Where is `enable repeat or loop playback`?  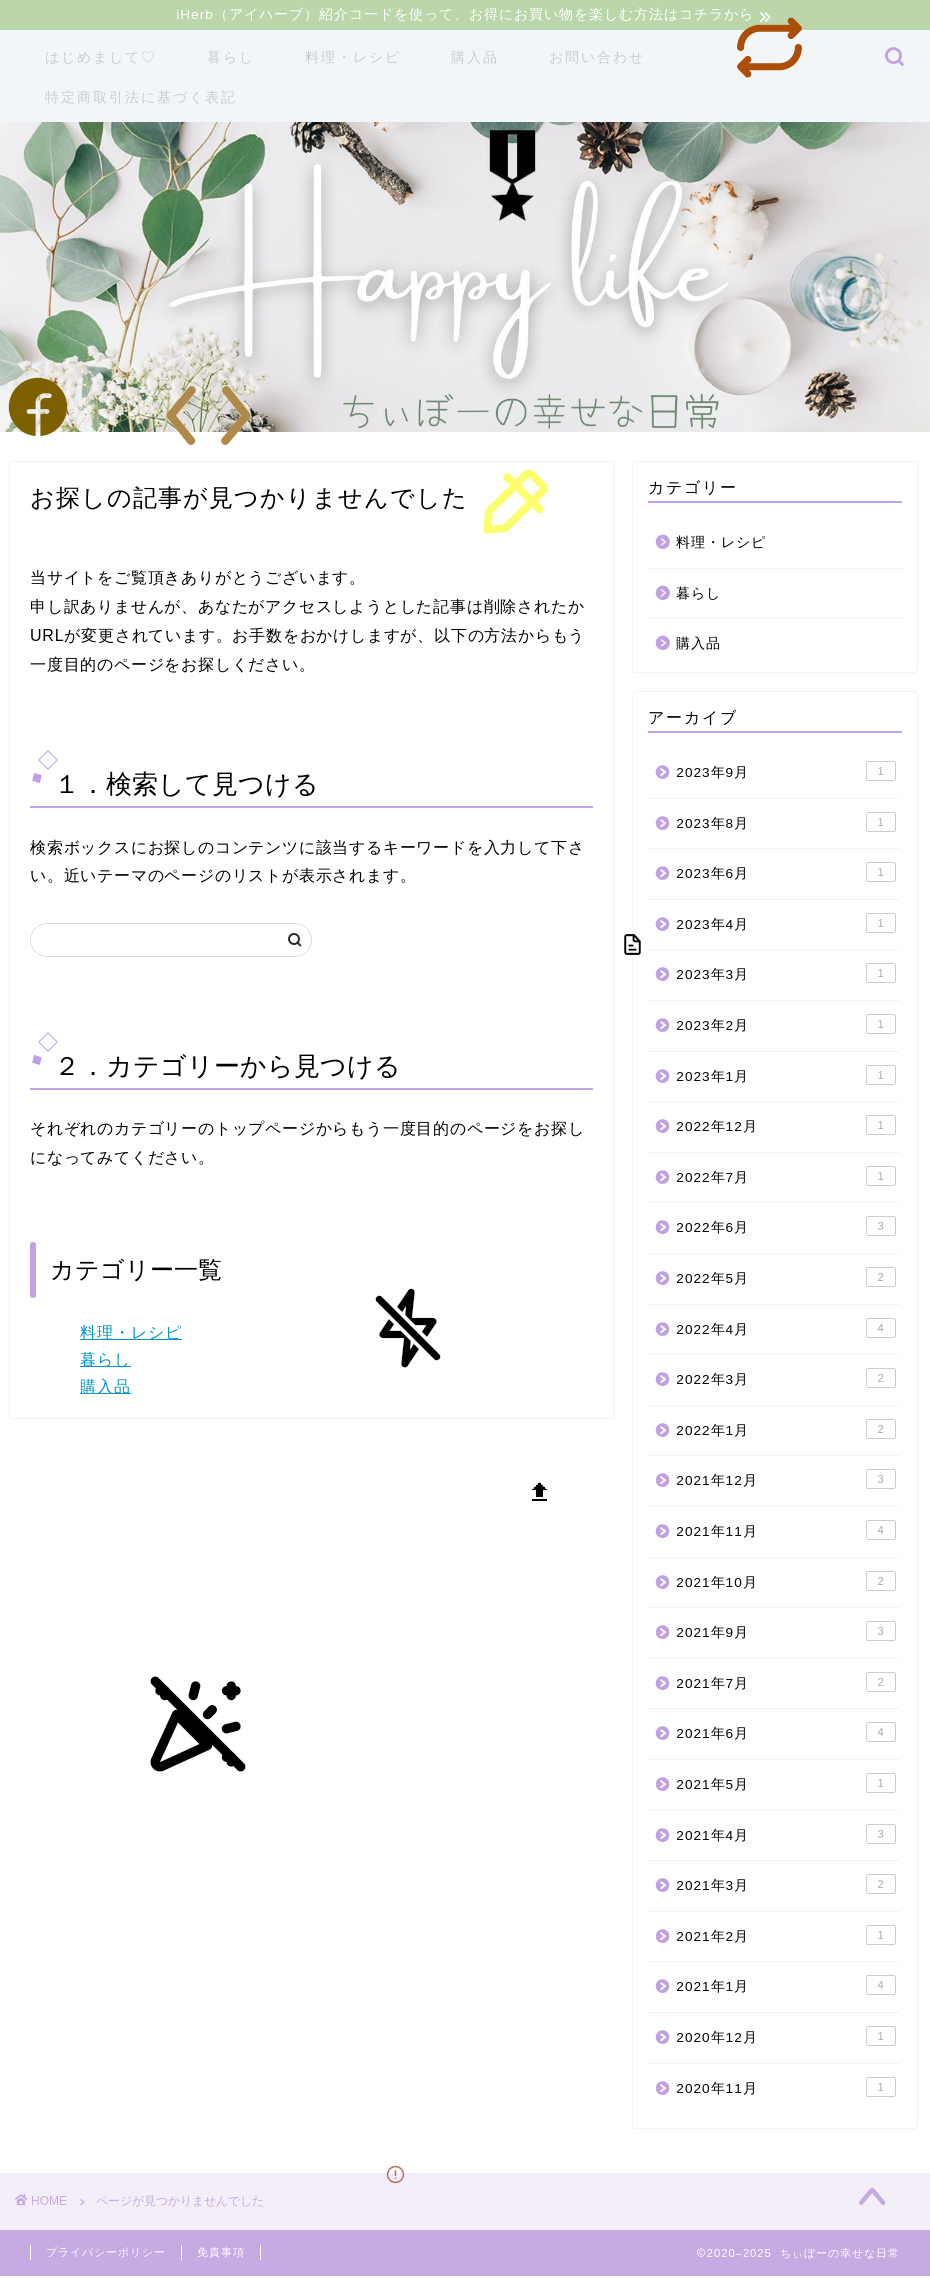
enable repeat or loop playback is located at coordinates (769, 47).